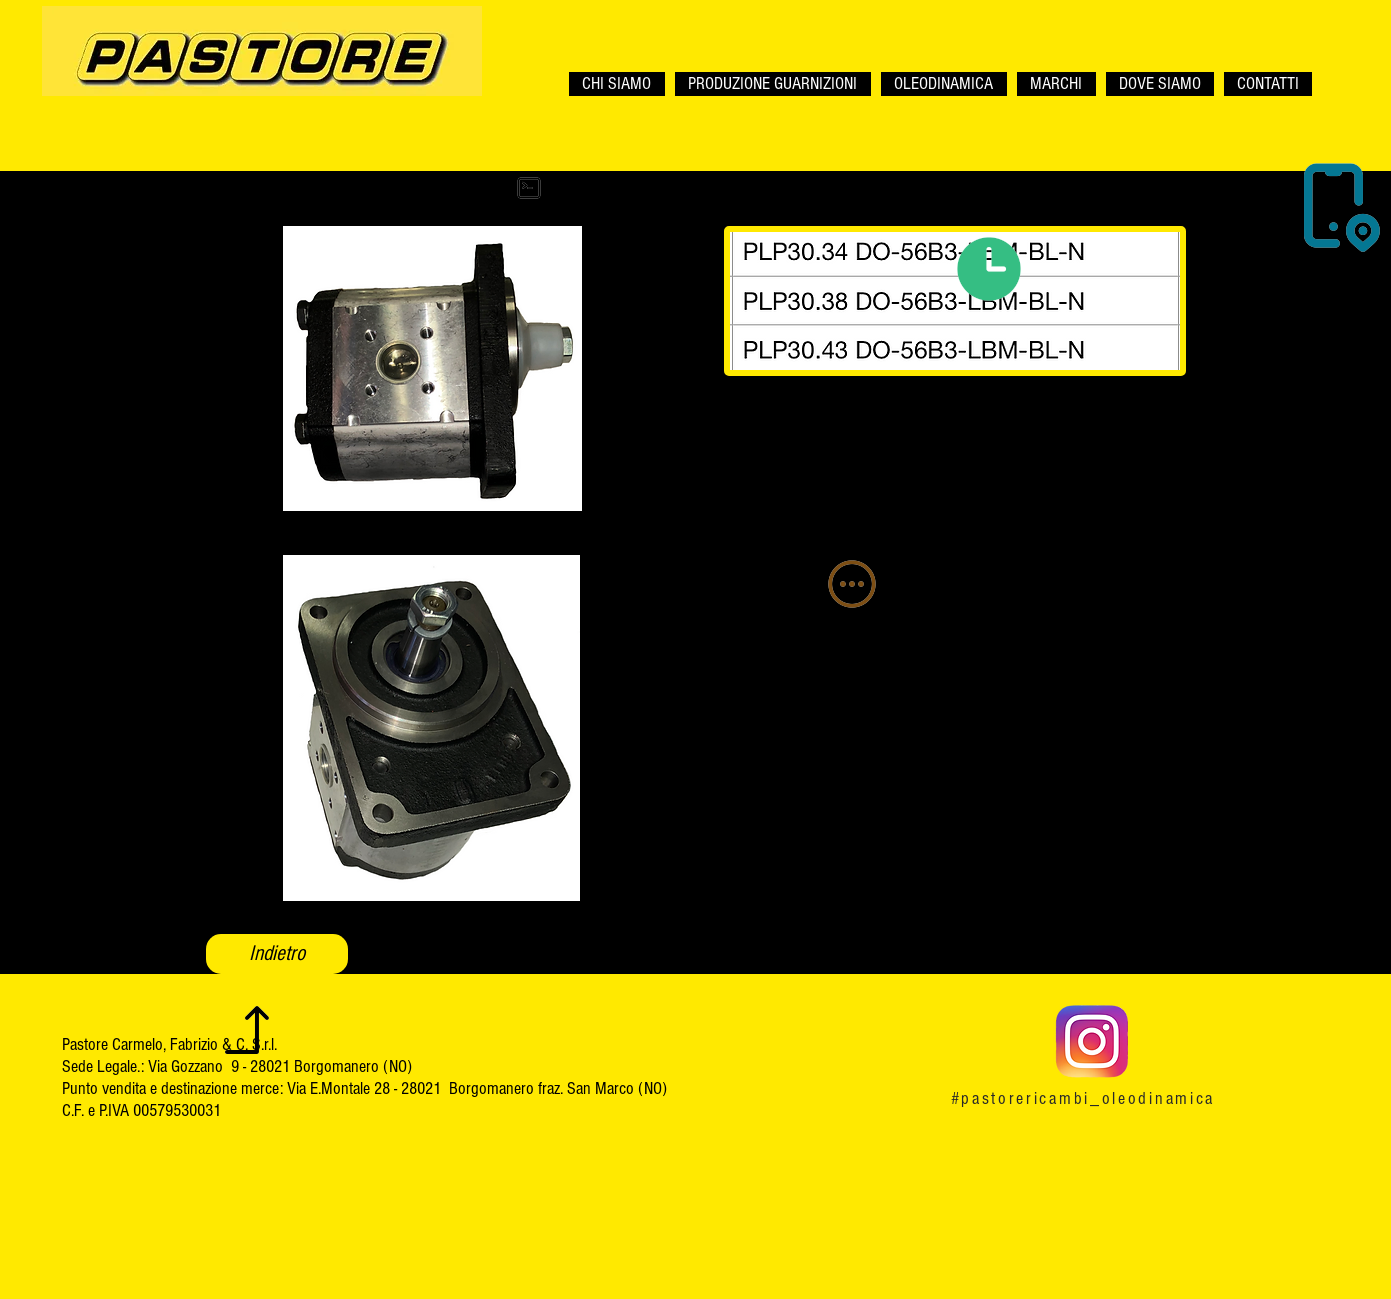  What do you see at coordinates (247, 1030) in the screenshot?
I see `turn right then continue upward` at bounding box center [247, 1030].